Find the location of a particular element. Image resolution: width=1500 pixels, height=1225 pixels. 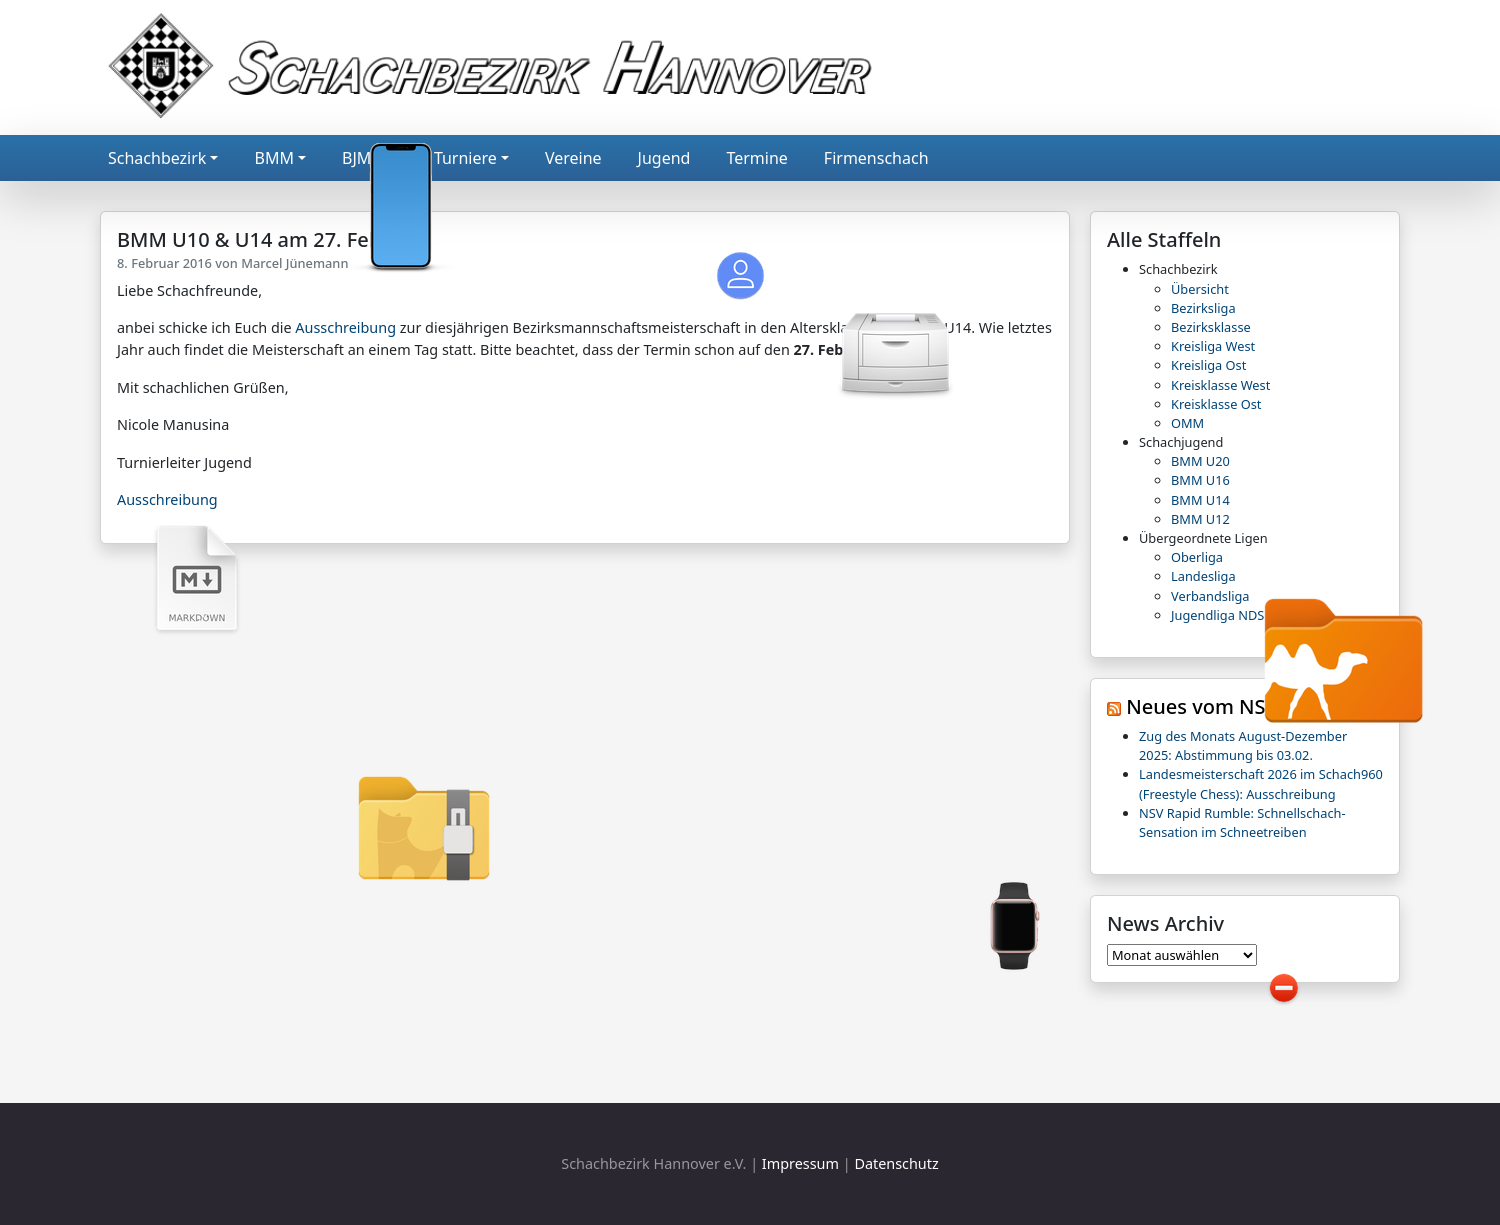

iPhone 12 device icon is located at coordinates (401, 208).